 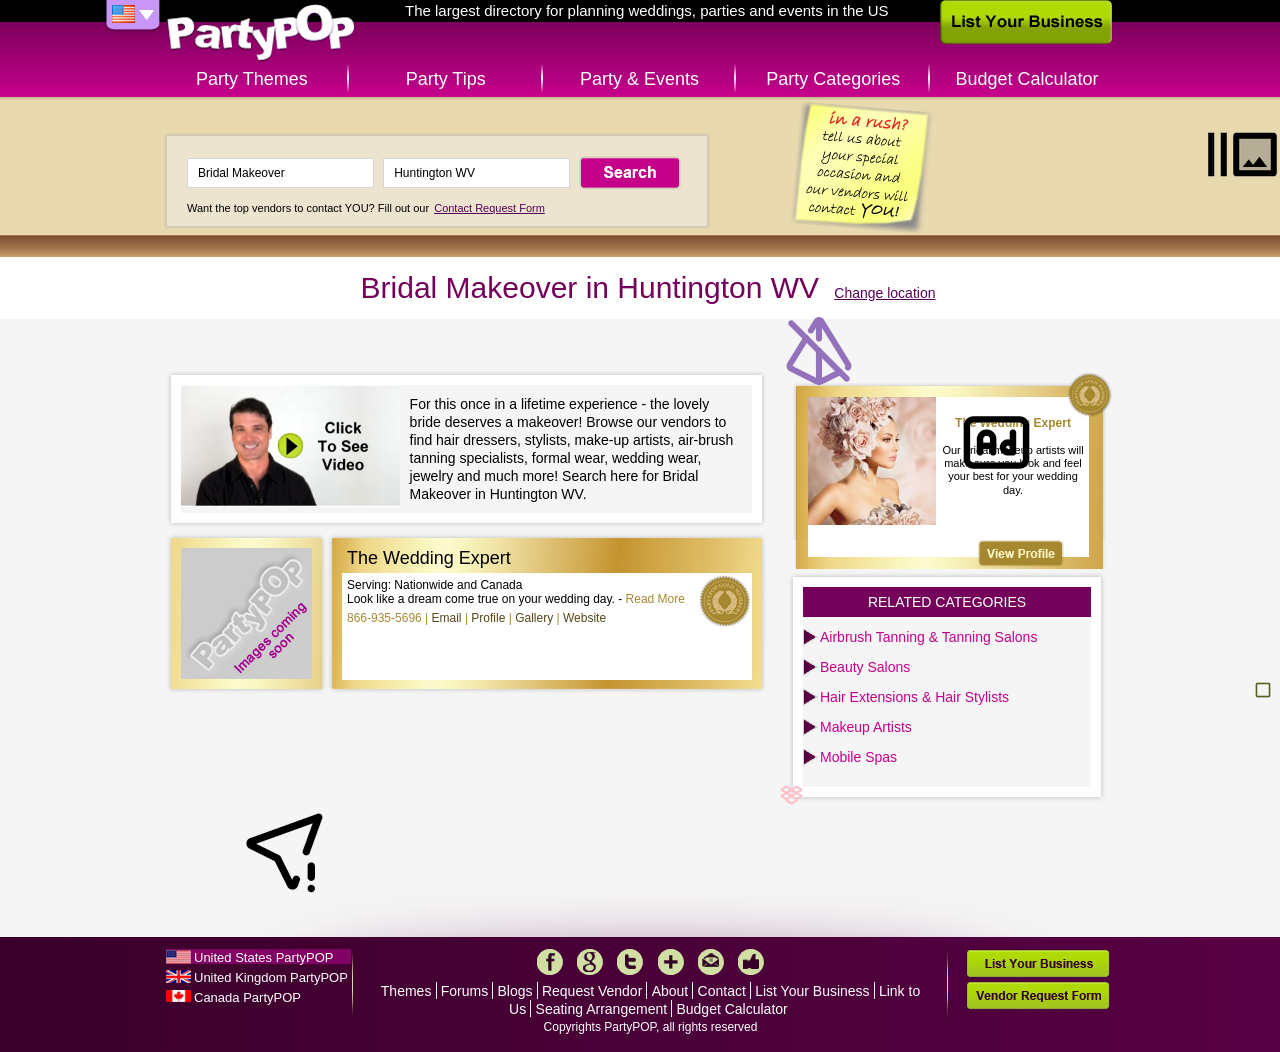 I want to click on connect to dropbox account, so click(x=791, y=794).